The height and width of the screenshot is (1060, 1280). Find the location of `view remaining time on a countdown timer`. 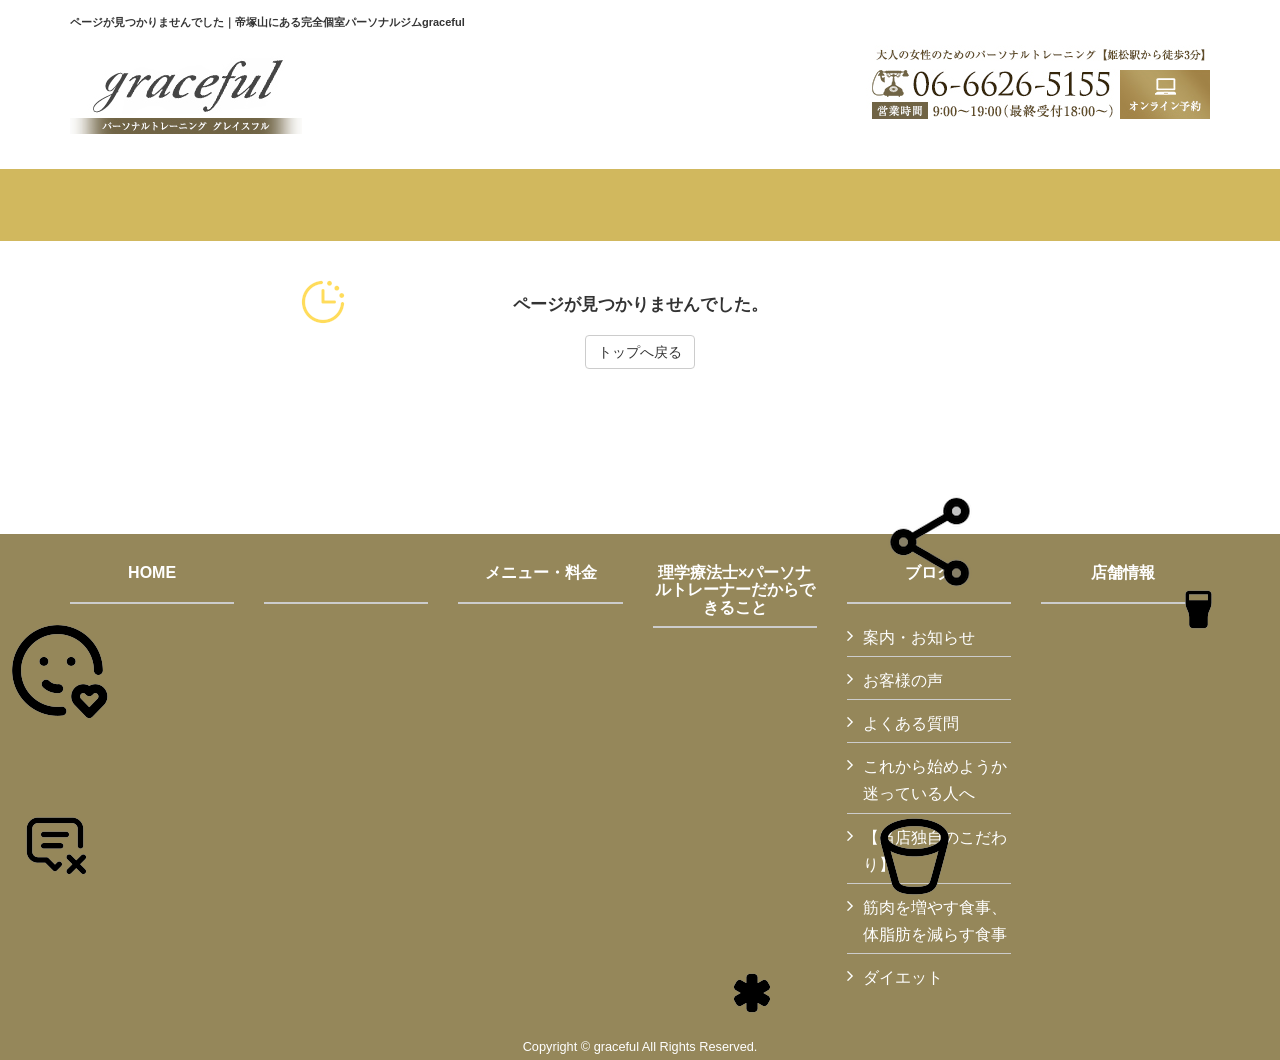

view remaining time on a countdown timer is located at coordinates (323, 302).